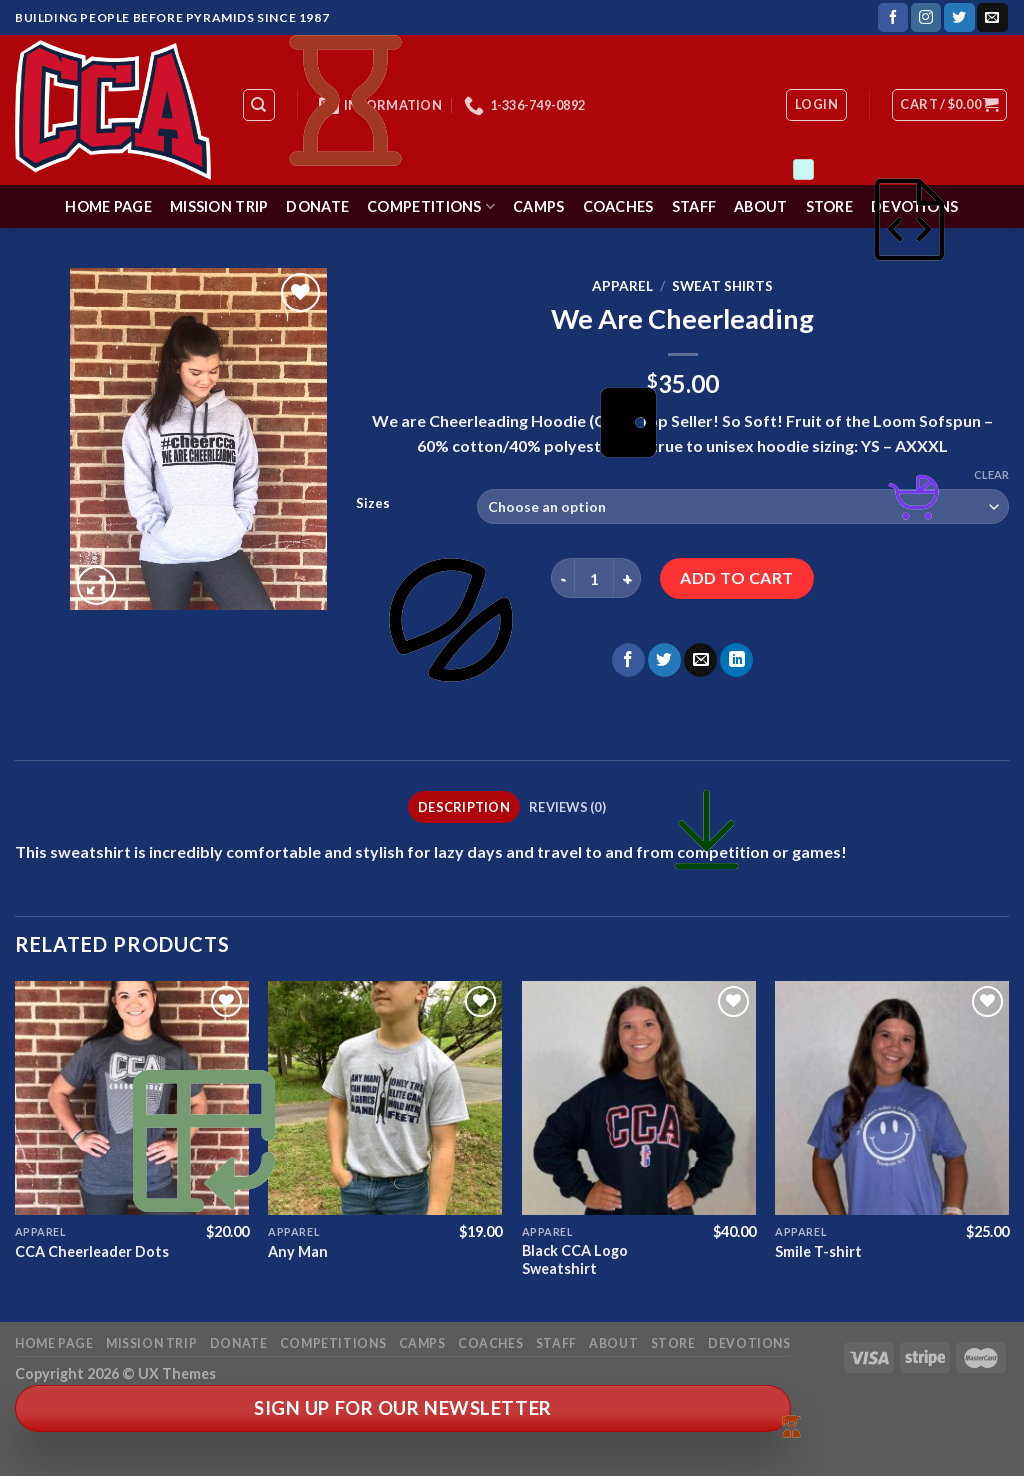 This screenshot has height=1476, width=1024. I want to click on open sharik file sharing app, so click(451, 620).